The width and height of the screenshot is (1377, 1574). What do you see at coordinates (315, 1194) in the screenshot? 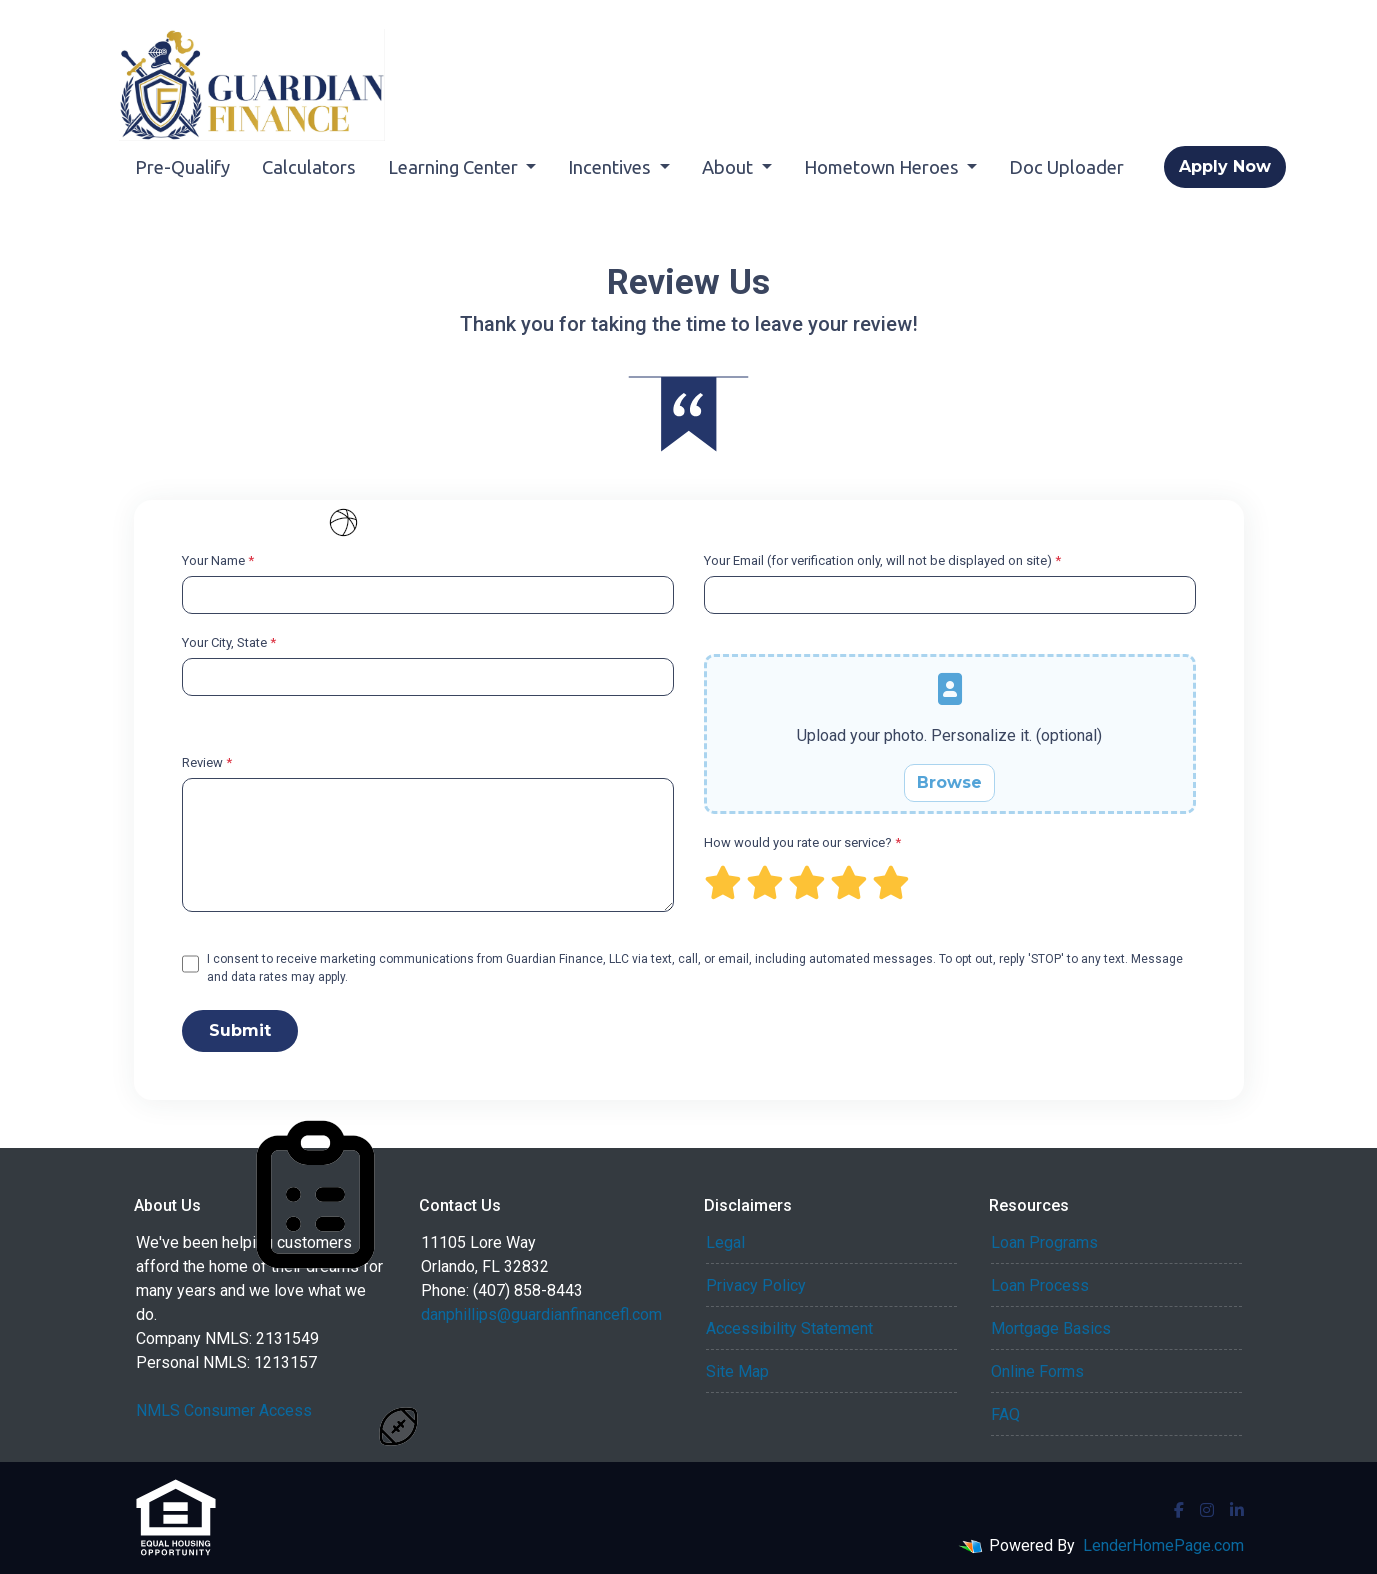
I see `view checklist or task list` at bounding box center [315, 1194].